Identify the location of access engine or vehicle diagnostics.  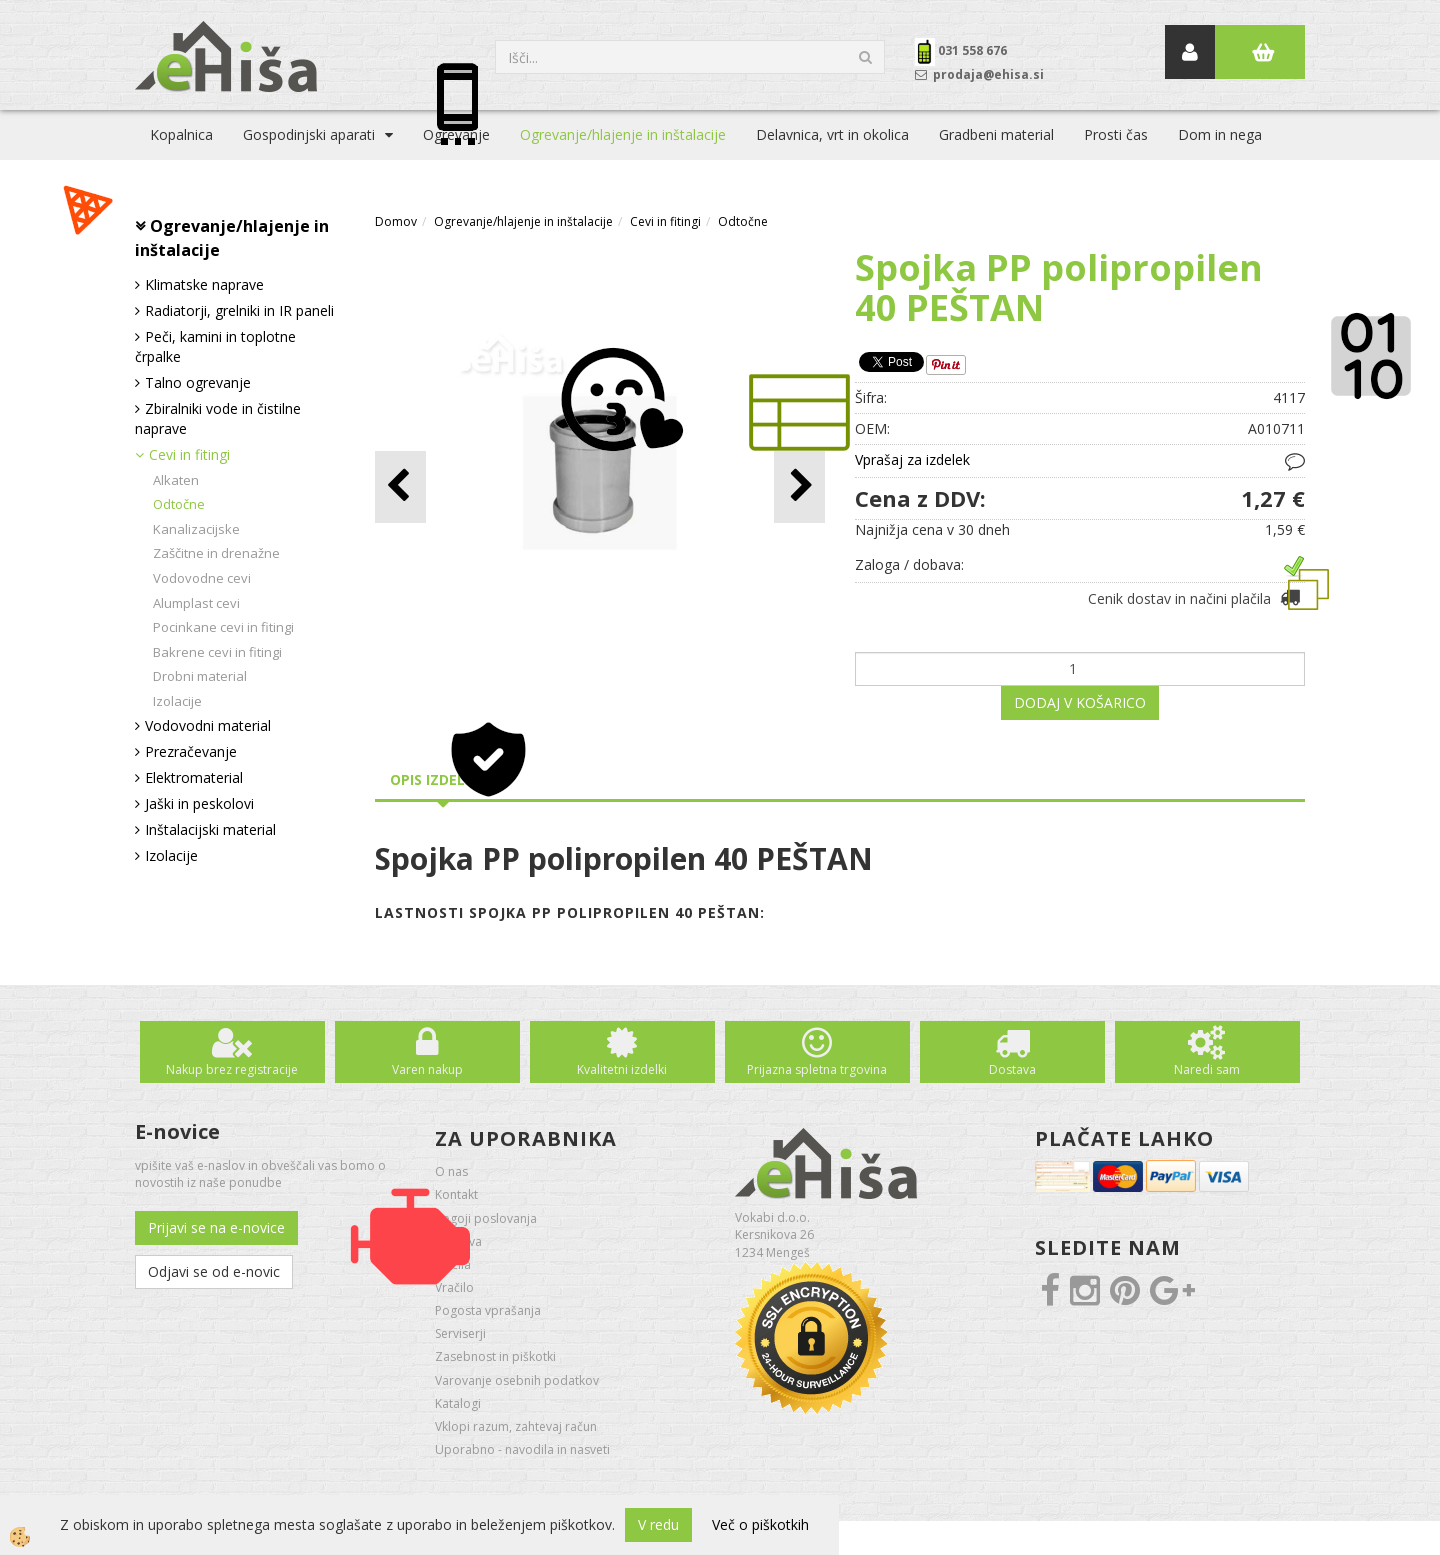
(408, 1238).